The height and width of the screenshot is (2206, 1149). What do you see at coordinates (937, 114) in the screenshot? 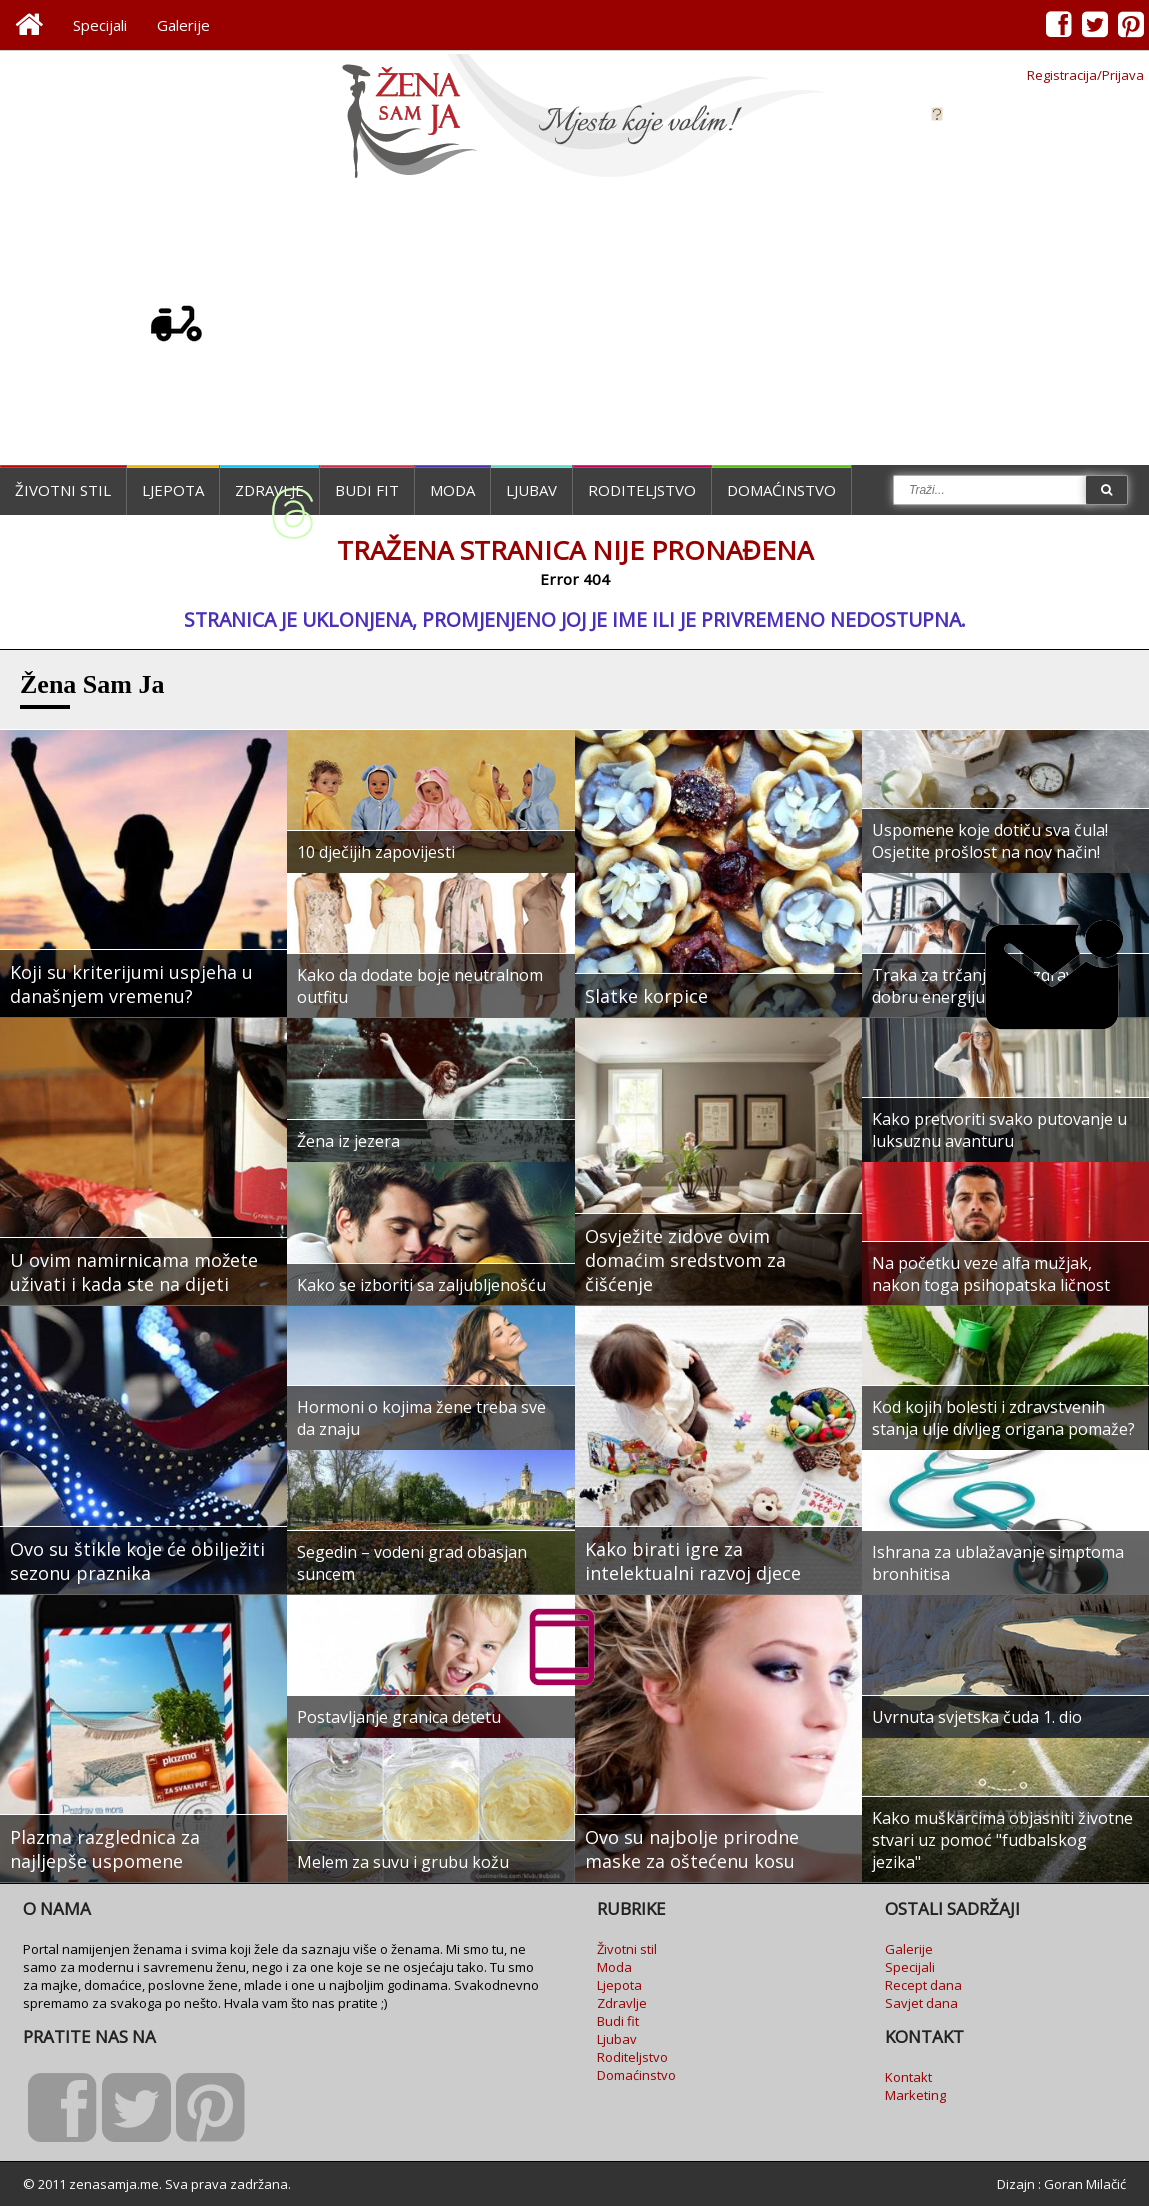
I see `access help or support information` at bounding box center [937, 114].